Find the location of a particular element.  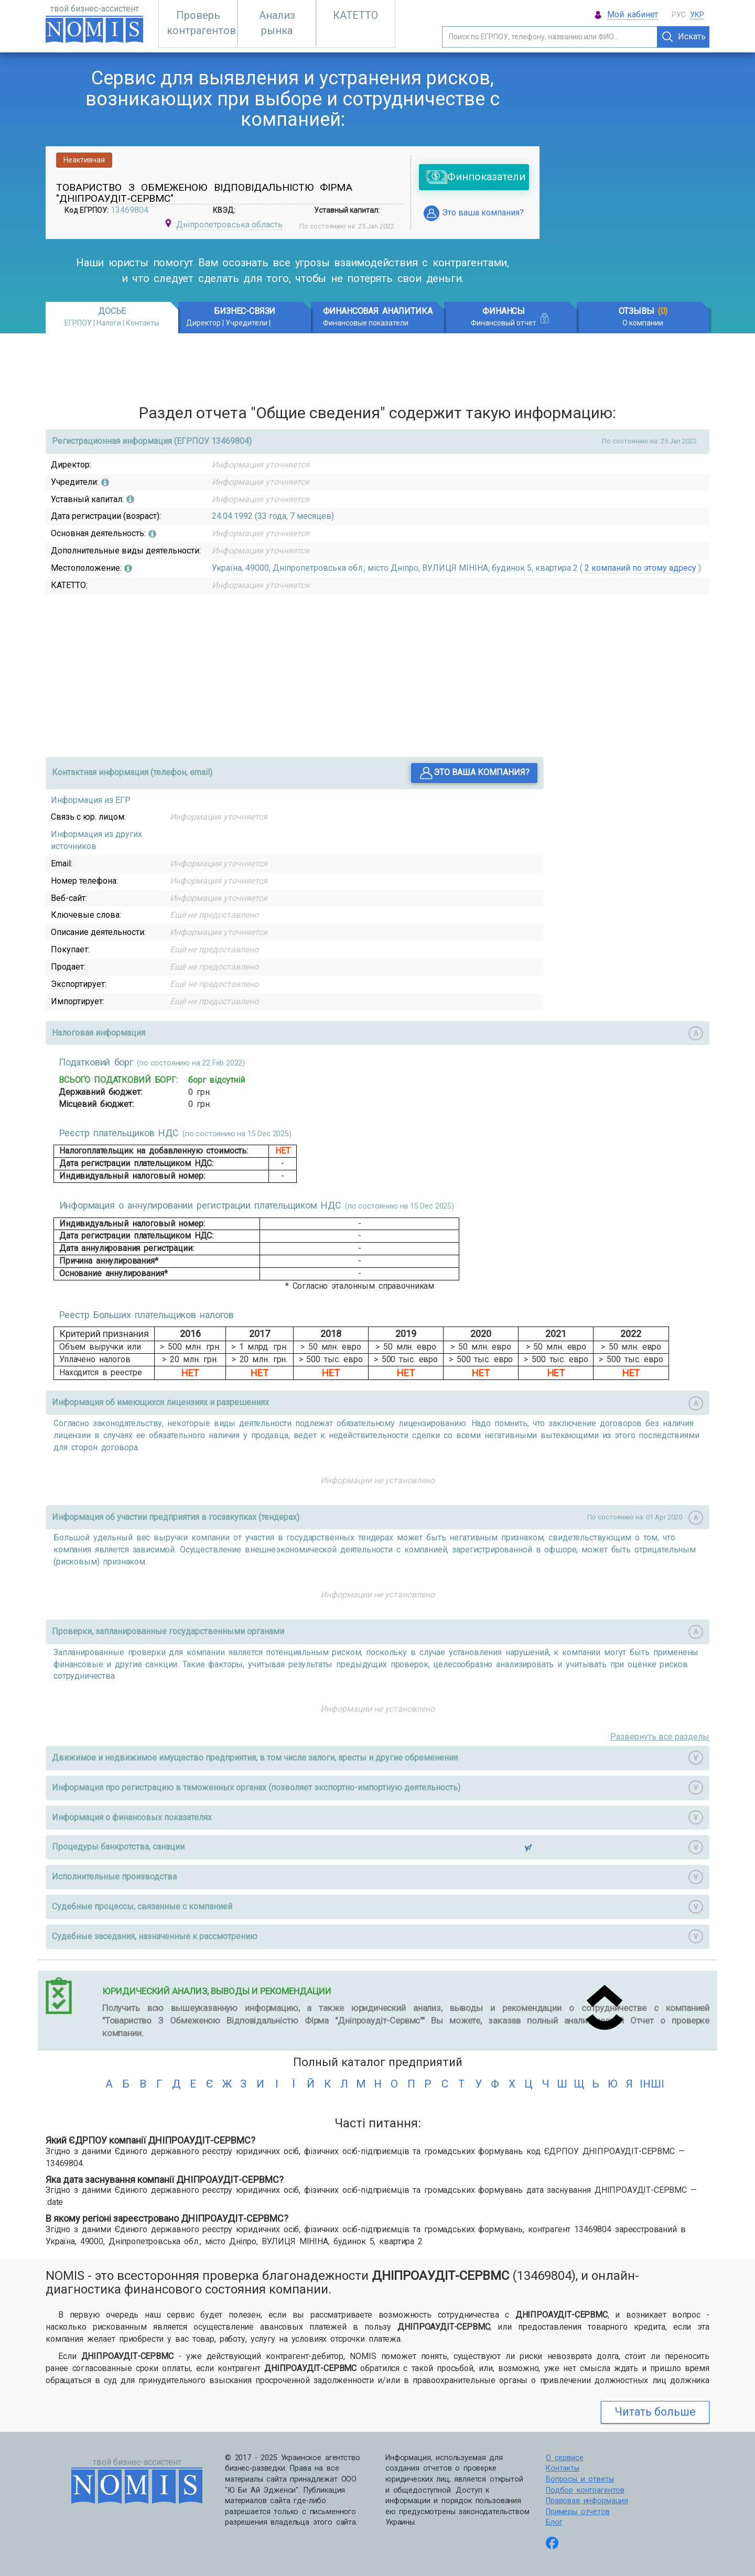

open yahoo app or website is located at coordinates (528, 1847).